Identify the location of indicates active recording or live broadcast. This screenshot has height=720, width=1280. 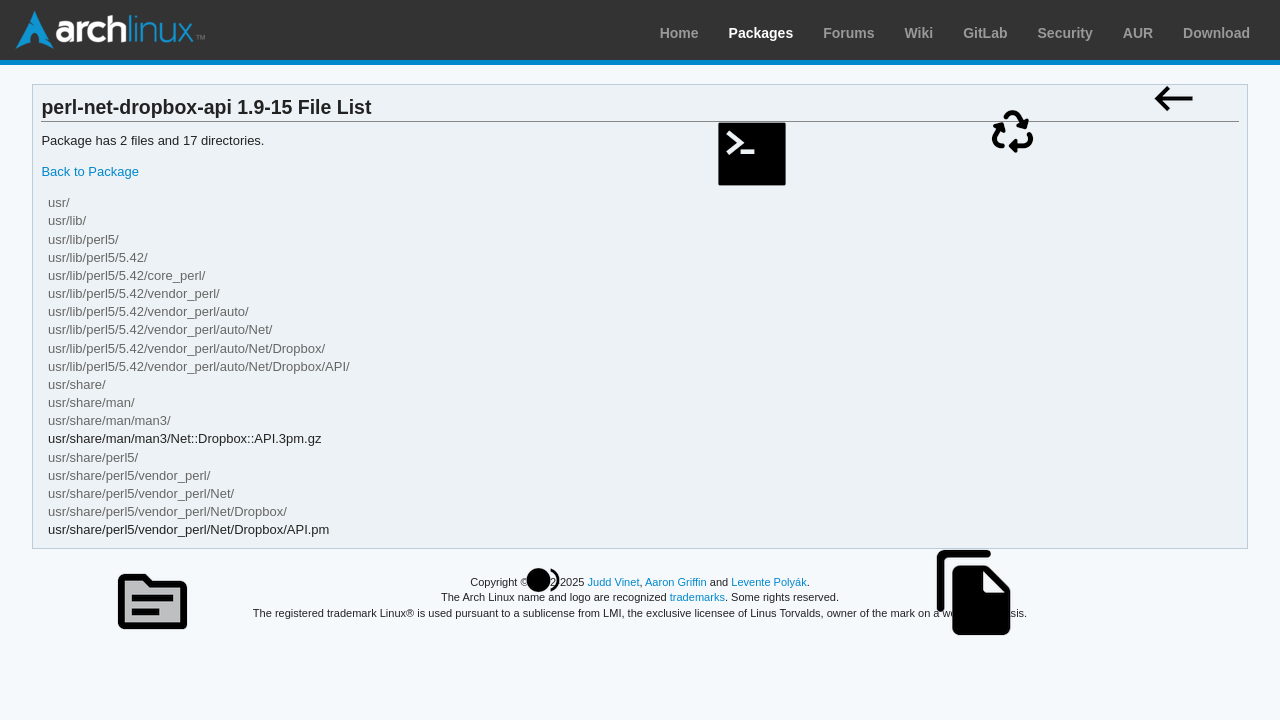
(543, 580).